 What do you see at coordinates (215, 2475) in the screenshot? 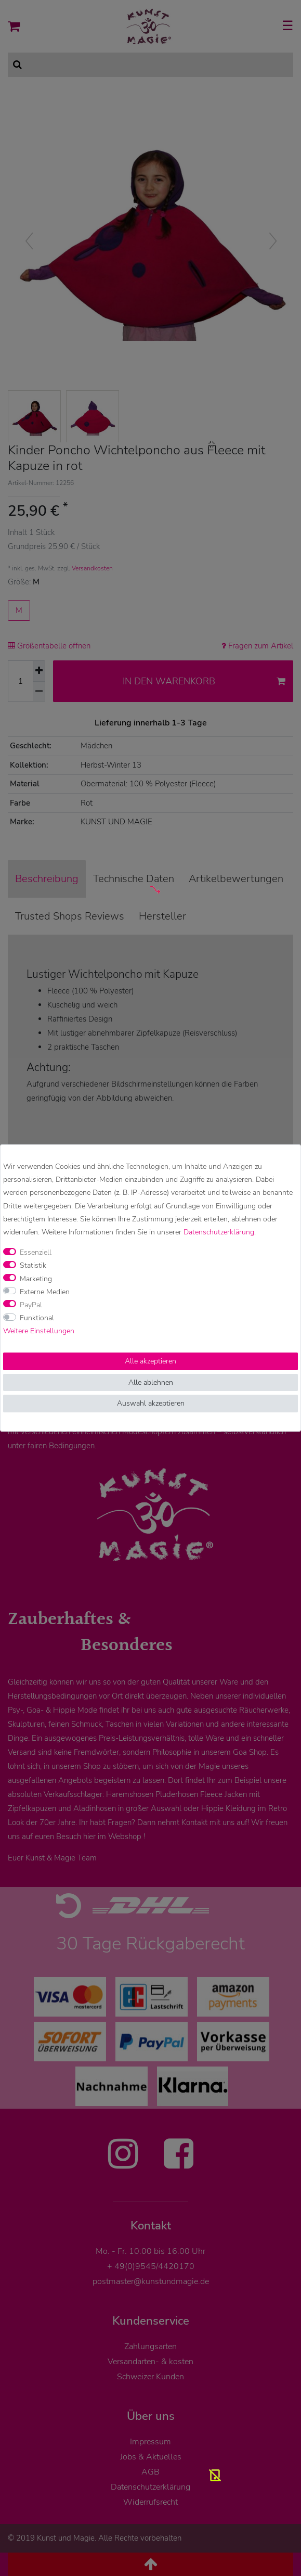
I see `tablet device is disabled or unavailable` at bounding box center [215, 2475].